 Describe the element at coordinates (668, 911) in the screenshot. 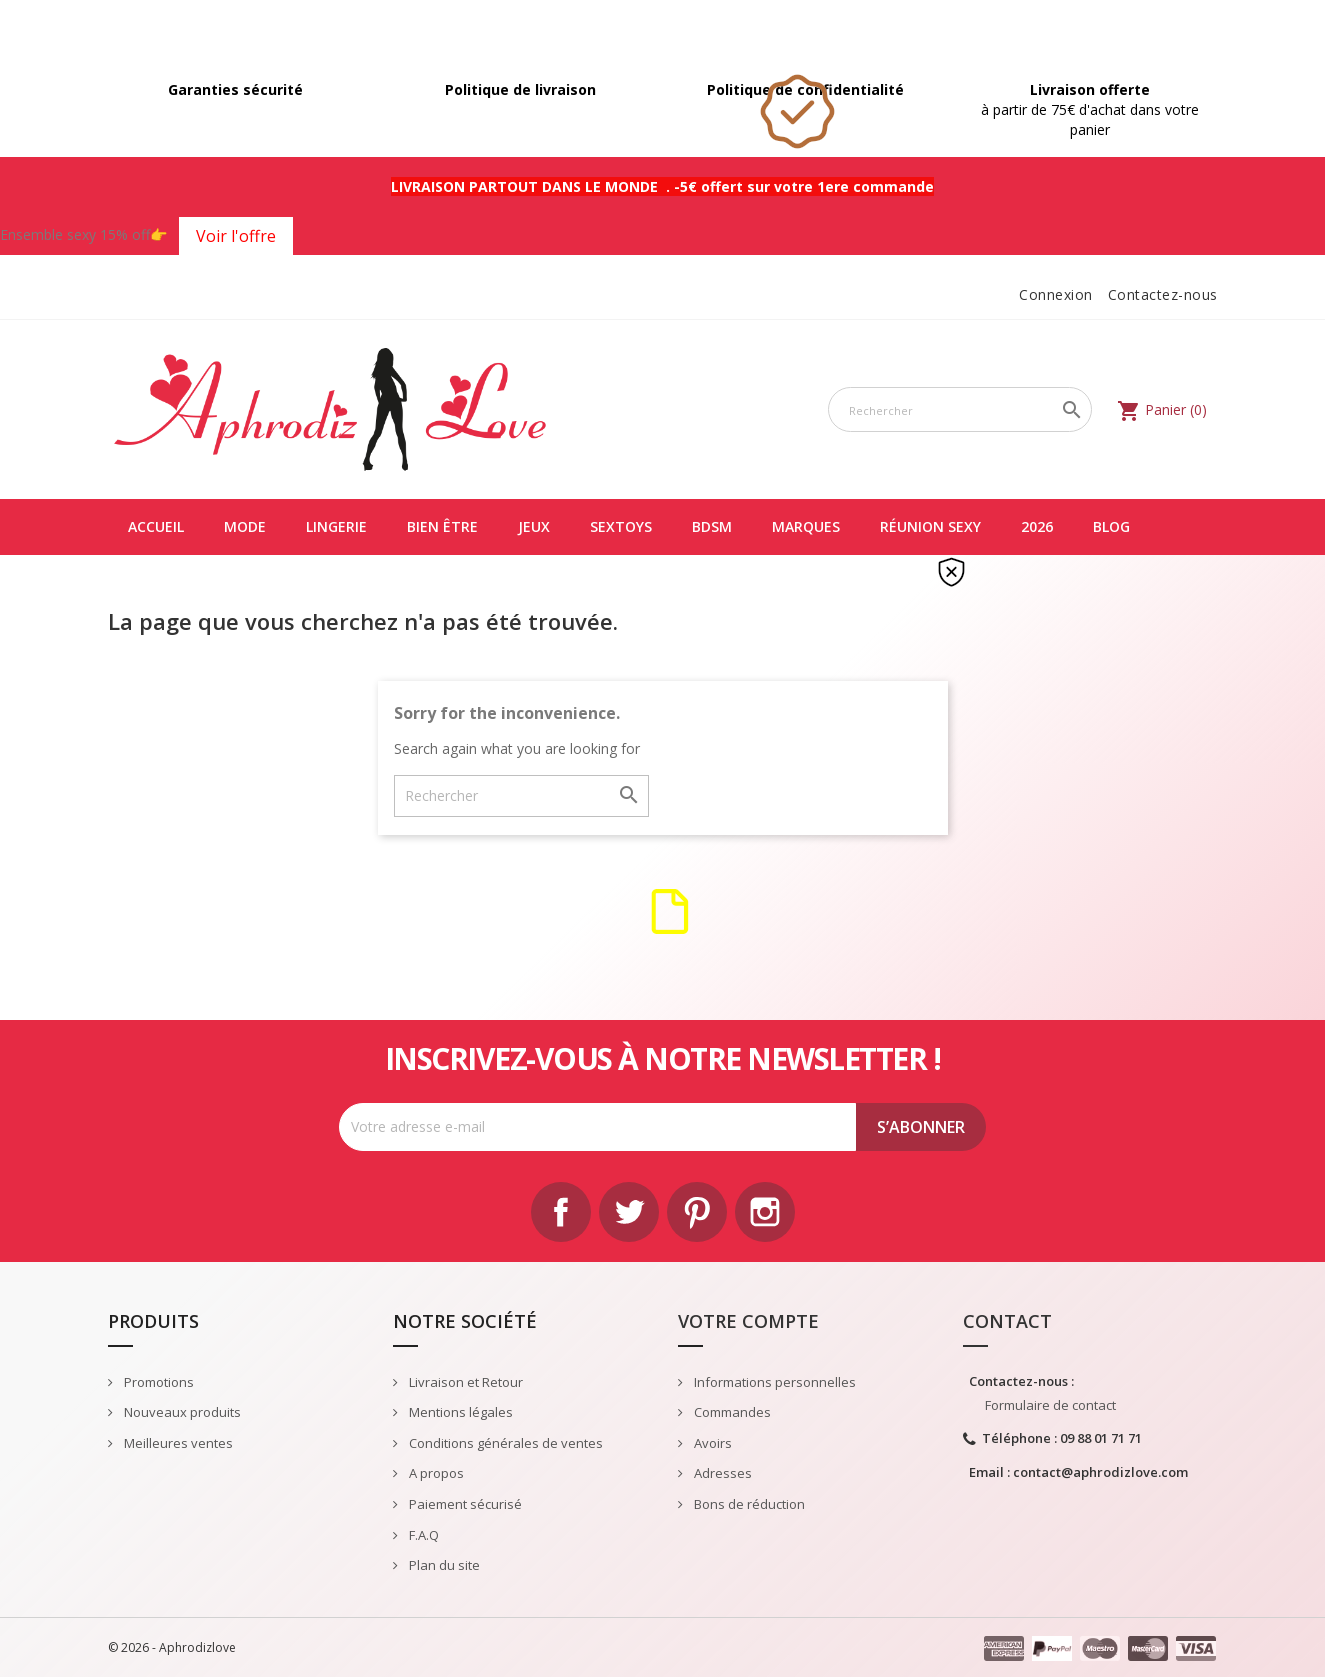

I see `view or open a file` at that location.